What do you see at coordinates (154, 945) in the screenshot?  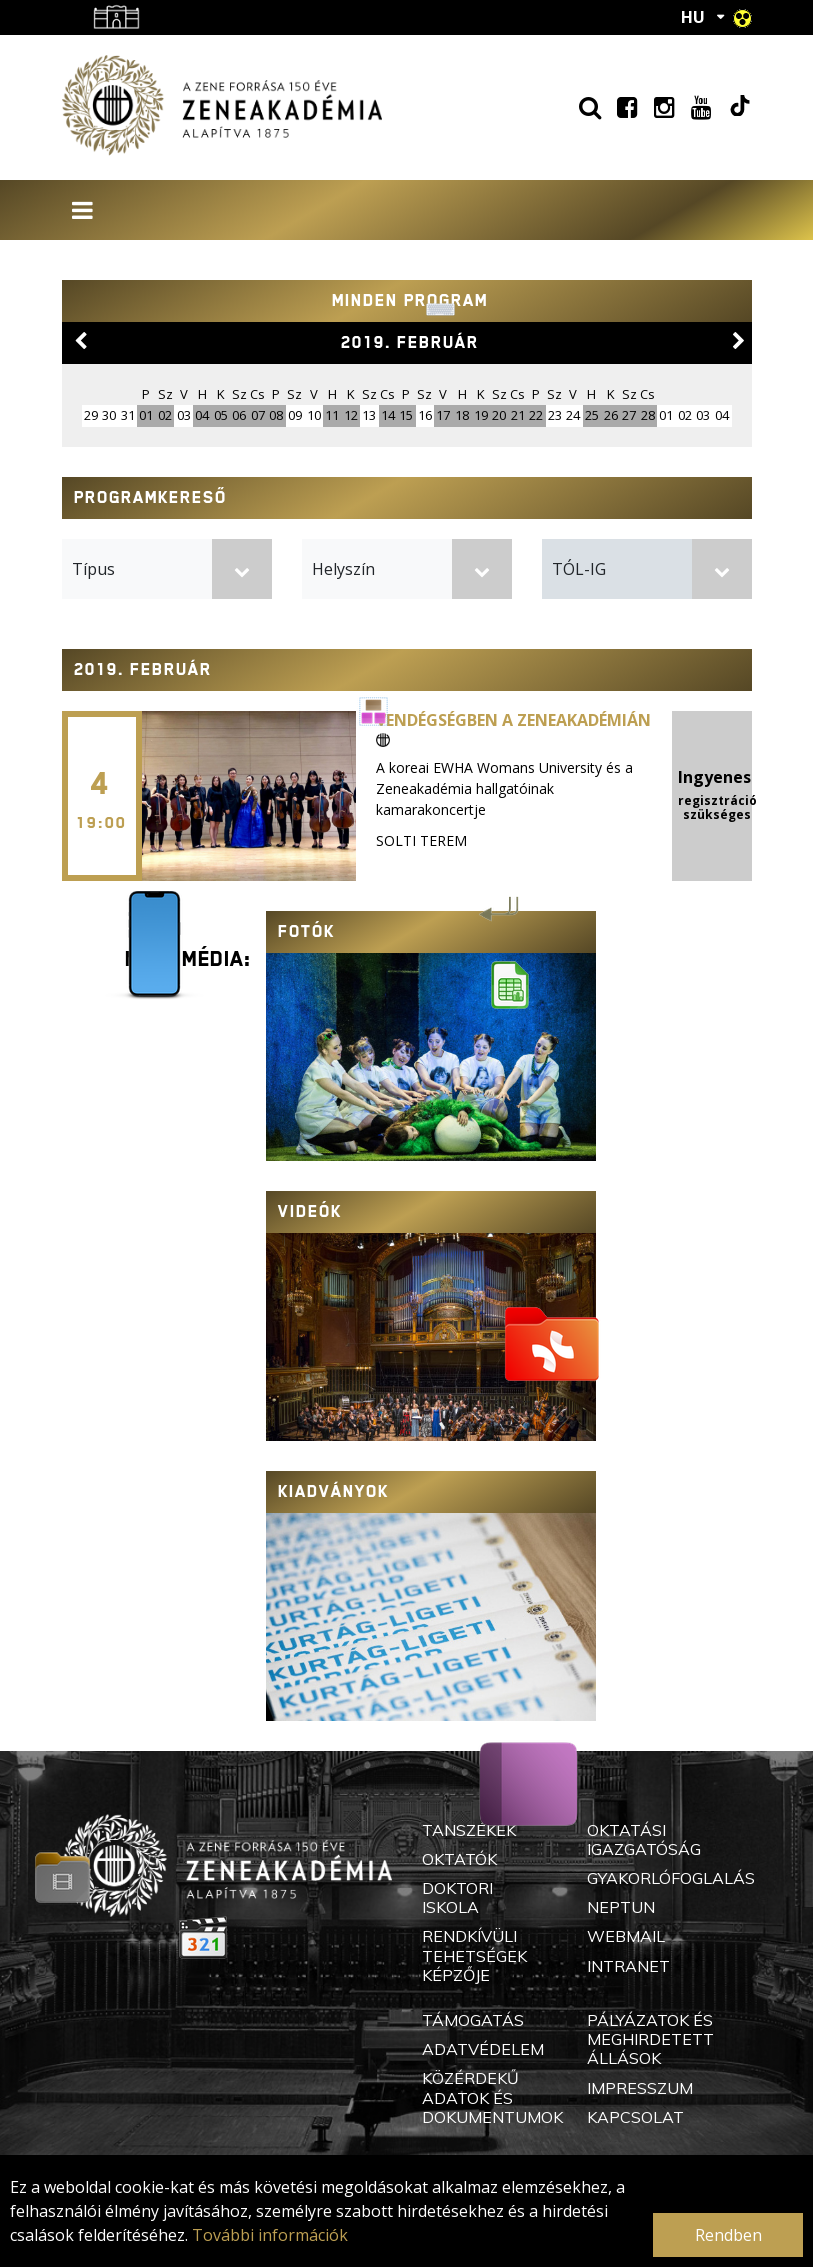 I see `indicates a connected iPhone device` at bounding box center [154, 945].